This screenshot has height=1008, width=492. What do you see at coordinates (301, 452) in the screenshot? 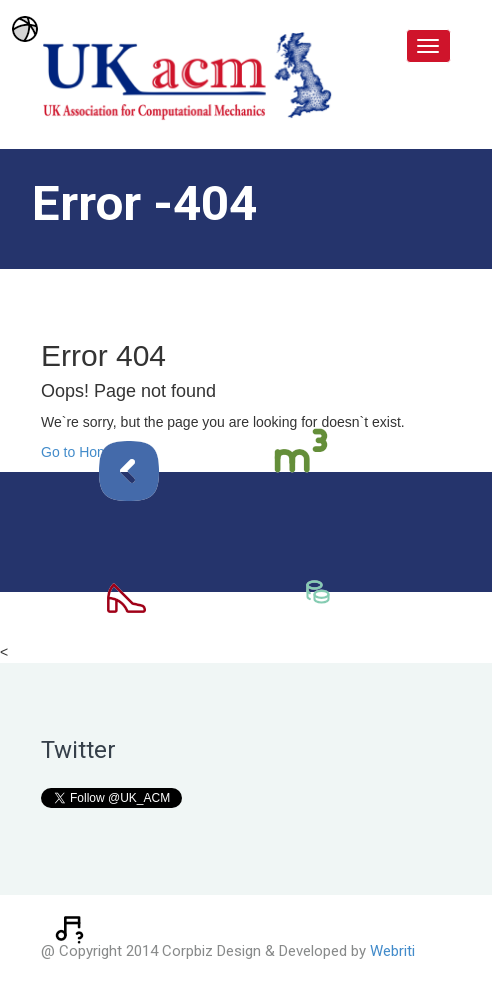
I see `indicates volume measurement in cubic meters` at bounding box center [301, 452].